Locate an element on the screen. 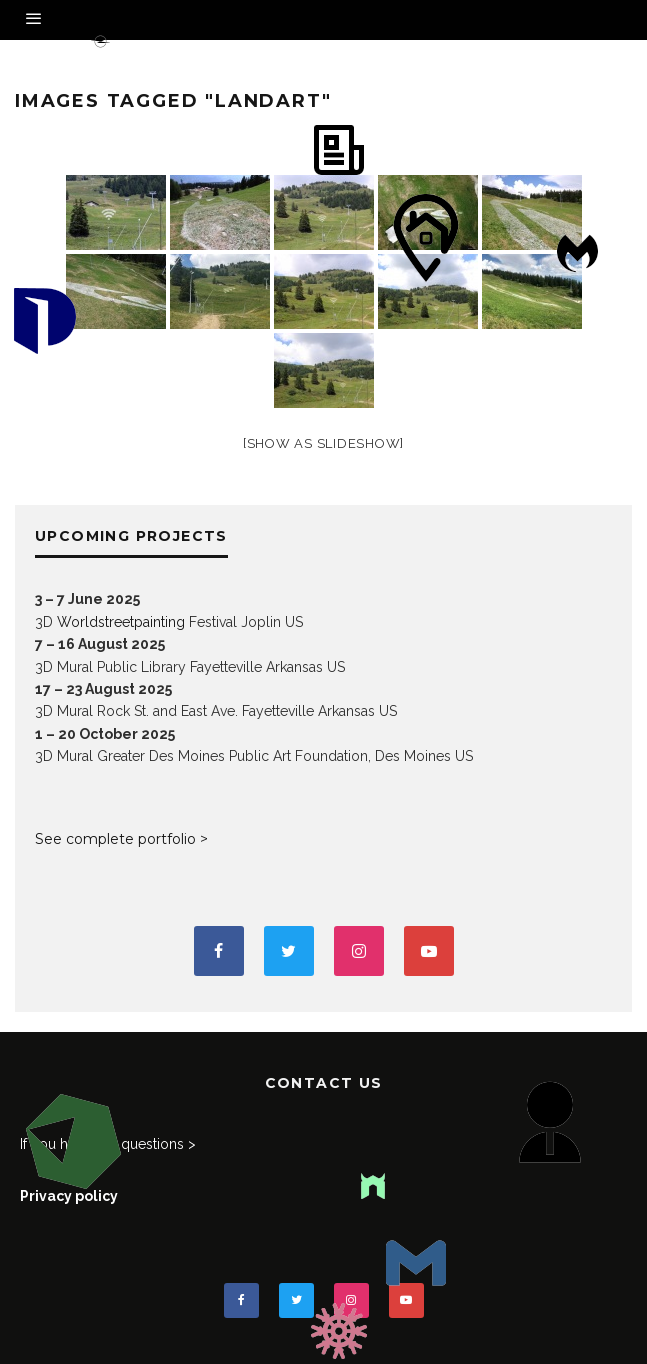  crystal programming language logo is located at coordinates (73, 1141).